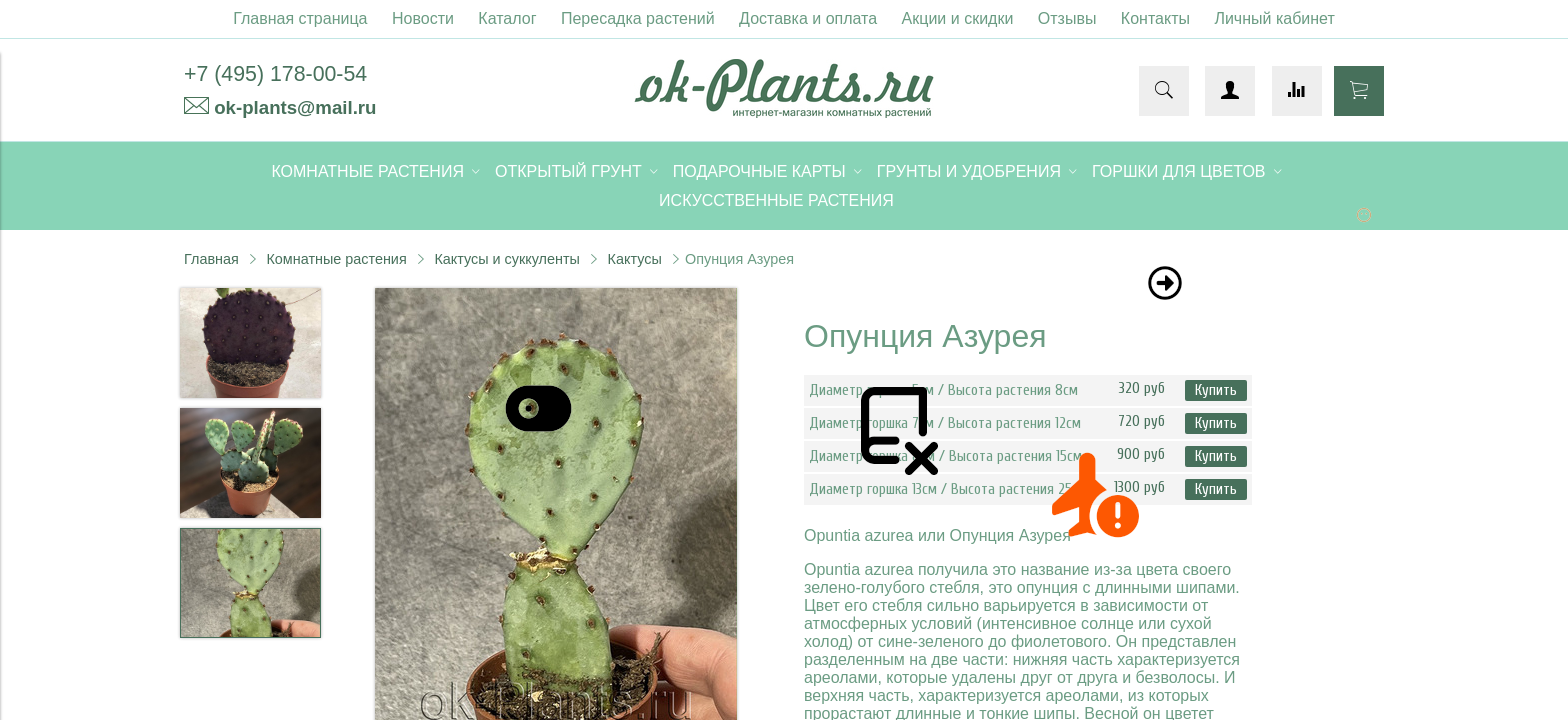 This screenshot has width=1568, height=720. What do you see at coordinates (1165, 283) in the screenshot?
I see `go to next item or step` at bounding box center [1165, 283].